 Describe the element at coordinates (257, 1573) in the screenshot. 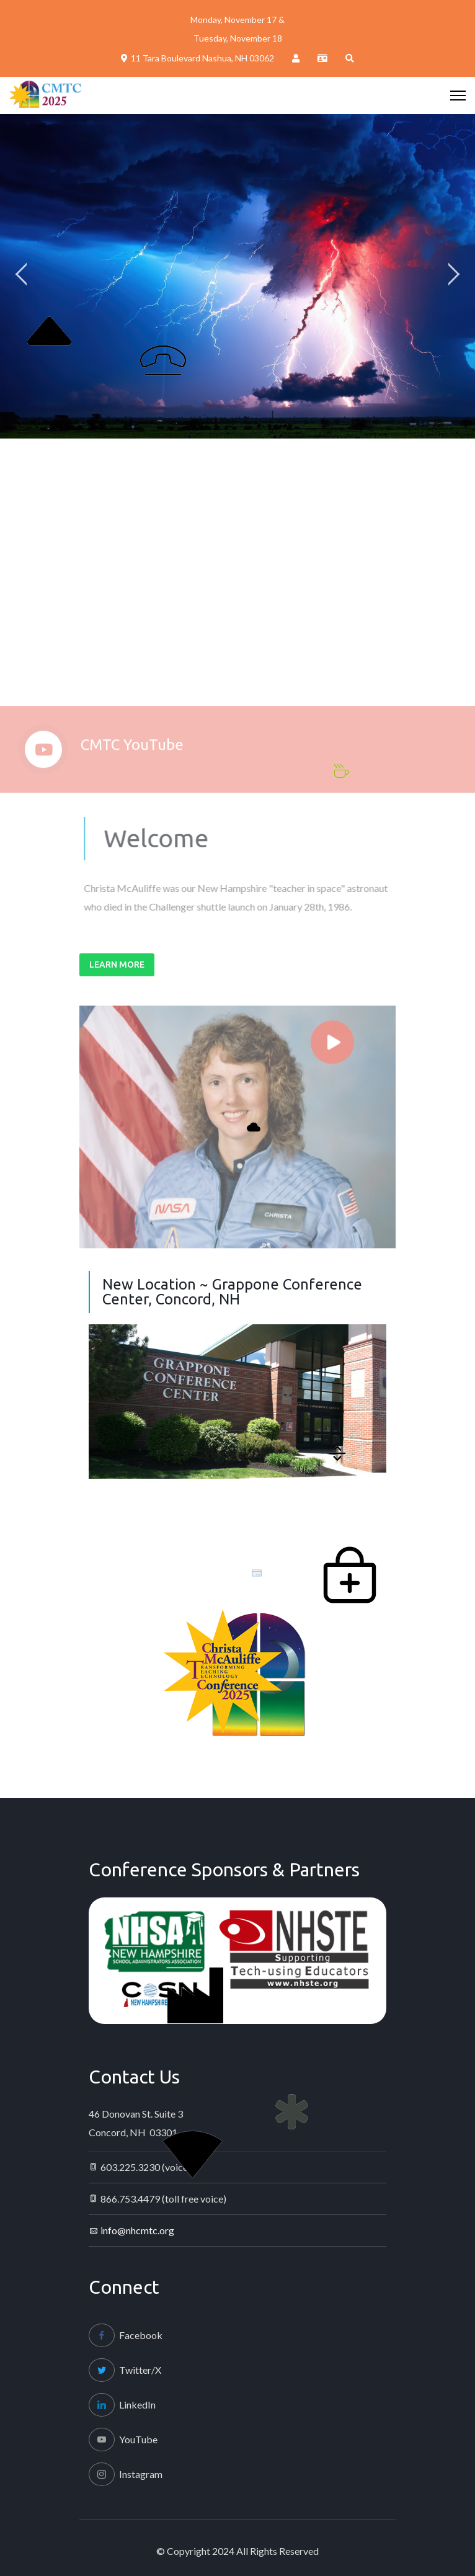

I see `manage payment methods` at that location.